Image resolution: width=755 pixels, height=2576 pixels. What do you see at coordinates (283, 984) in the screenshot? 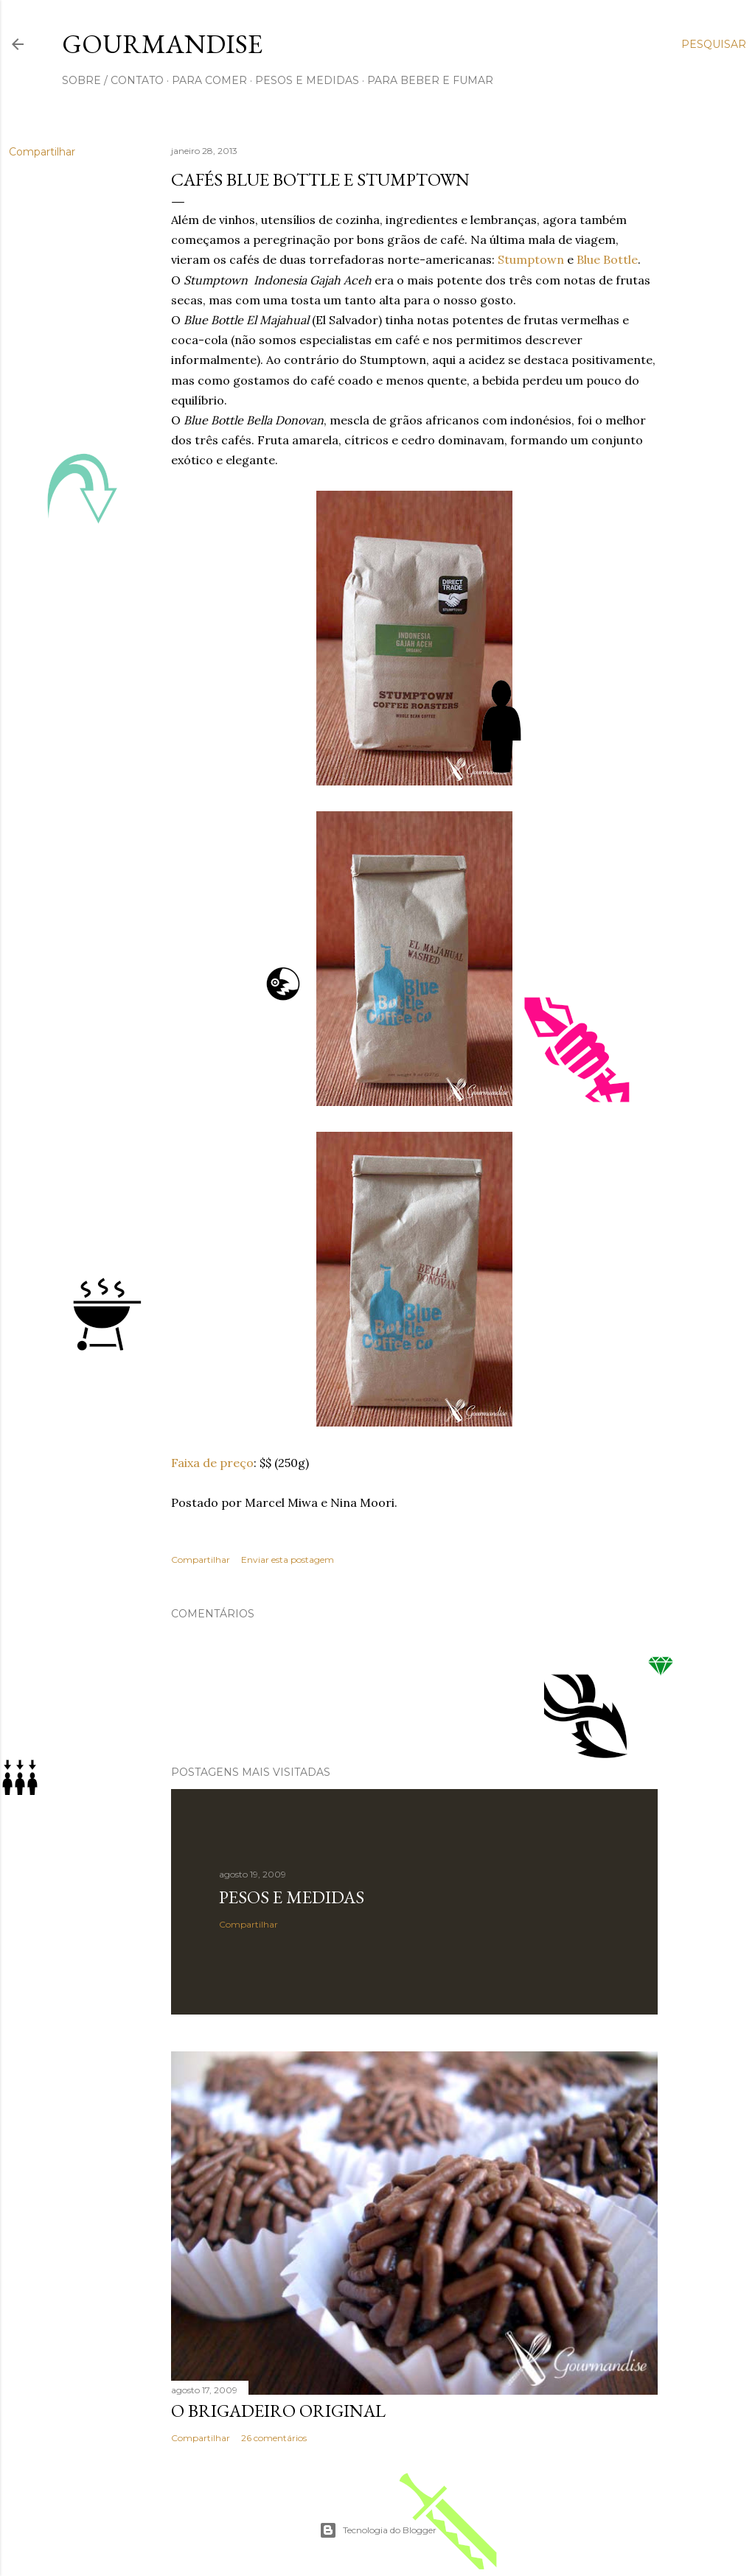
I see `toggle dark mode or night theme` at bounding box center [283, 984].